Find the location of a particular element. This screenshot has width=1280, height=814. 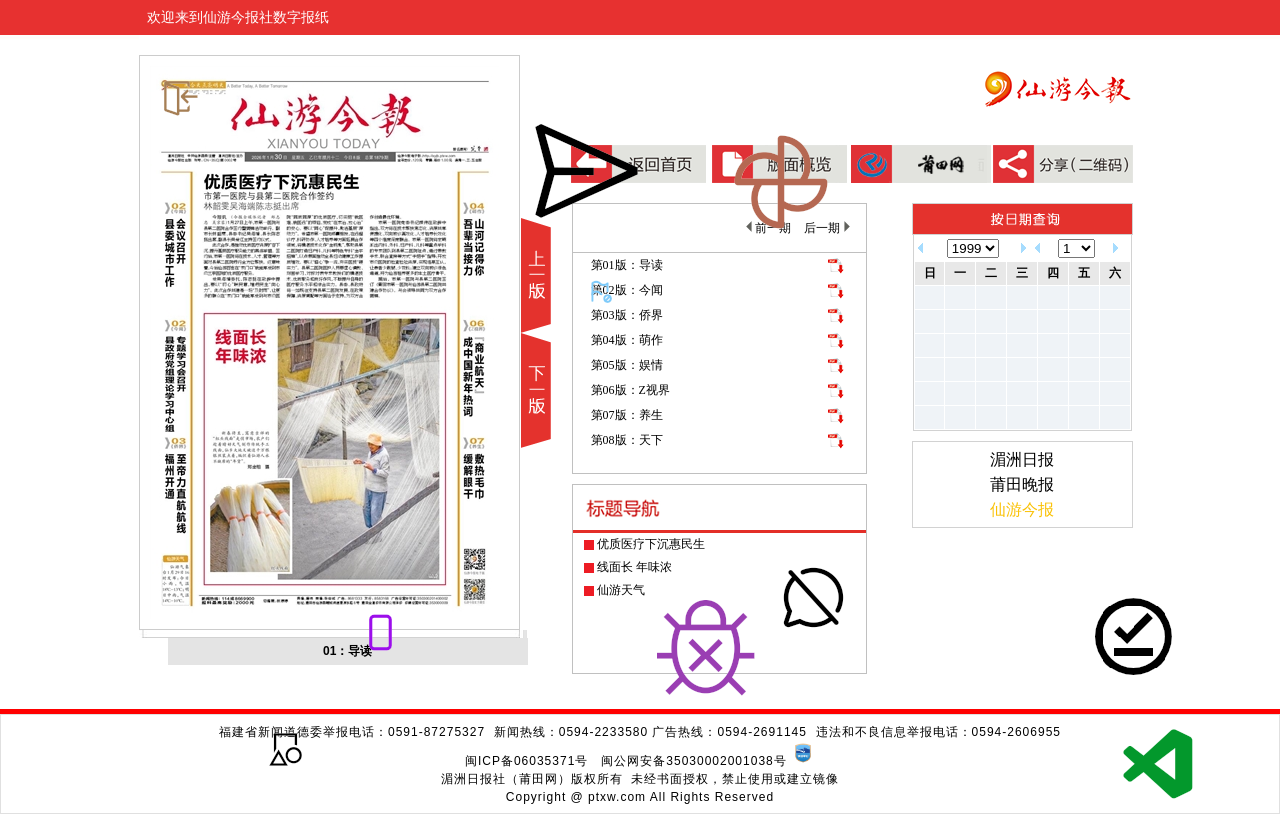

sign in to your account is located at coordinates (179, 96).